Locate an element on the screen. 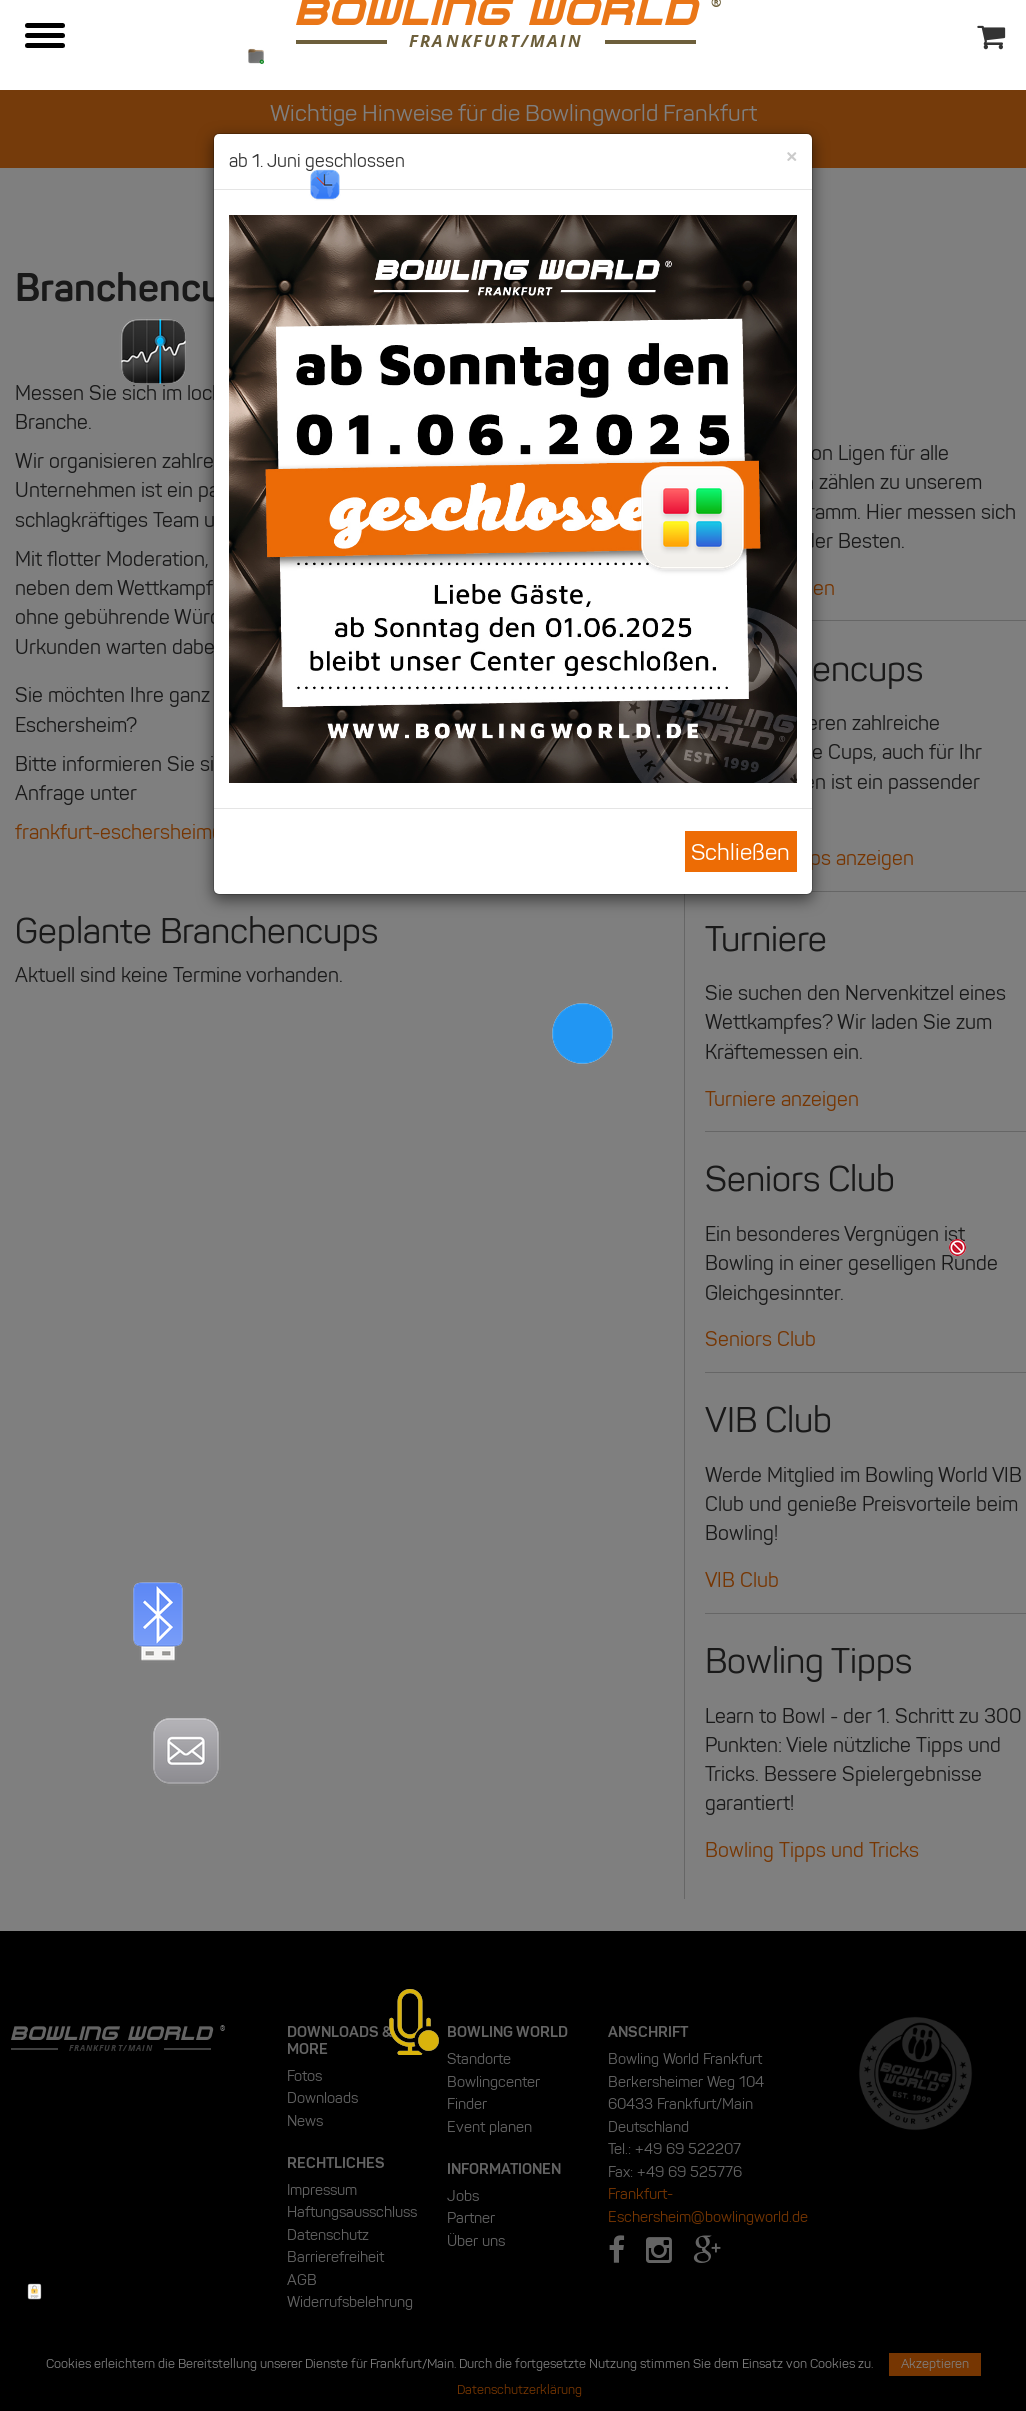 The height and width of the screenshot is (2411, 1026). configure network time protocol settings is located at coordinates (325, 185).